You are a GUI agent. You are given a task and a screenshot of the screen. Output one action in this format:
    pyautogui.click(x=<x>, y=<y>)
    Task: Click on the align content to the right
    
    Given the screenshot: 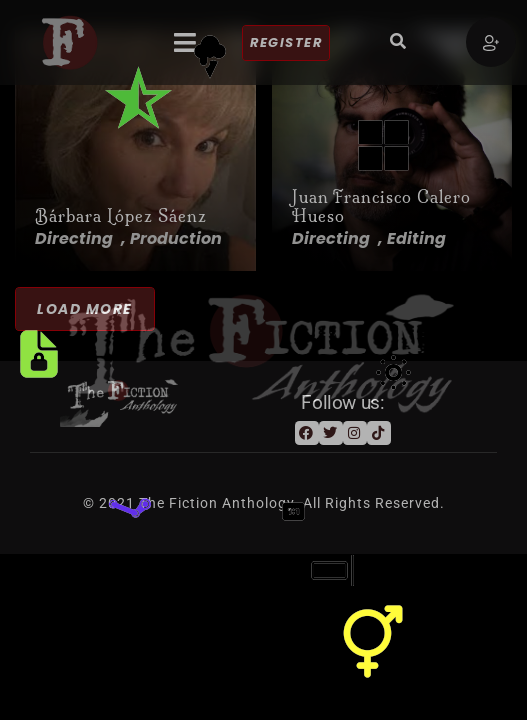 What is the action you would take?
    pyautogui.click(x=333, y=570)
    